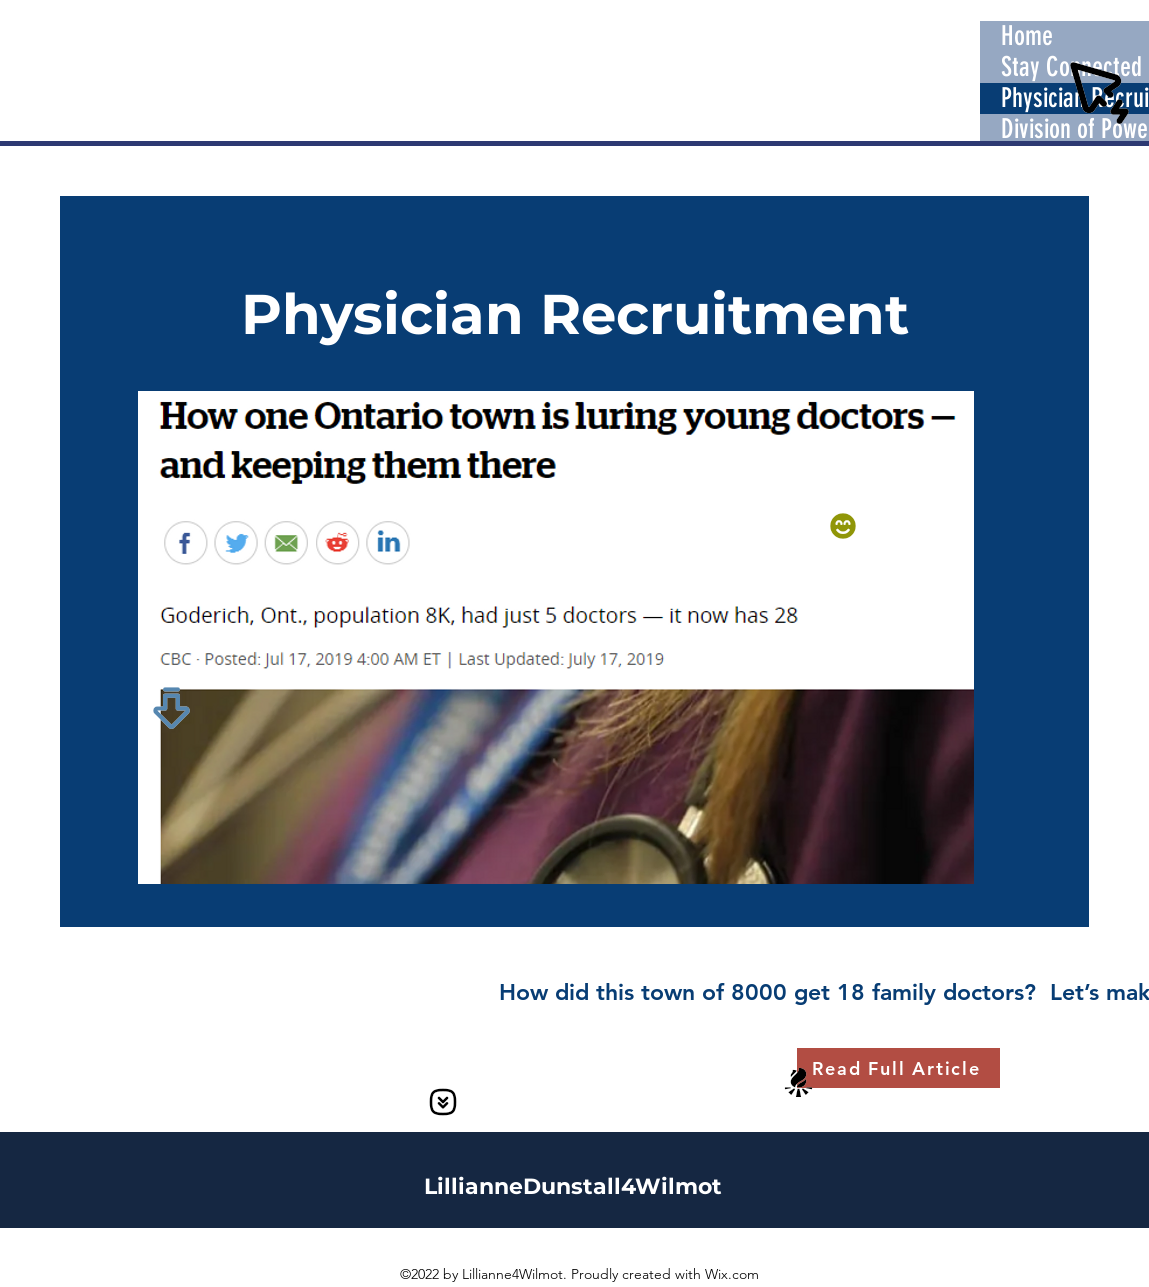 This screenshot has height=1287, width=1149. I want to click on cursor with active click or interaction, so click(1098, 90).